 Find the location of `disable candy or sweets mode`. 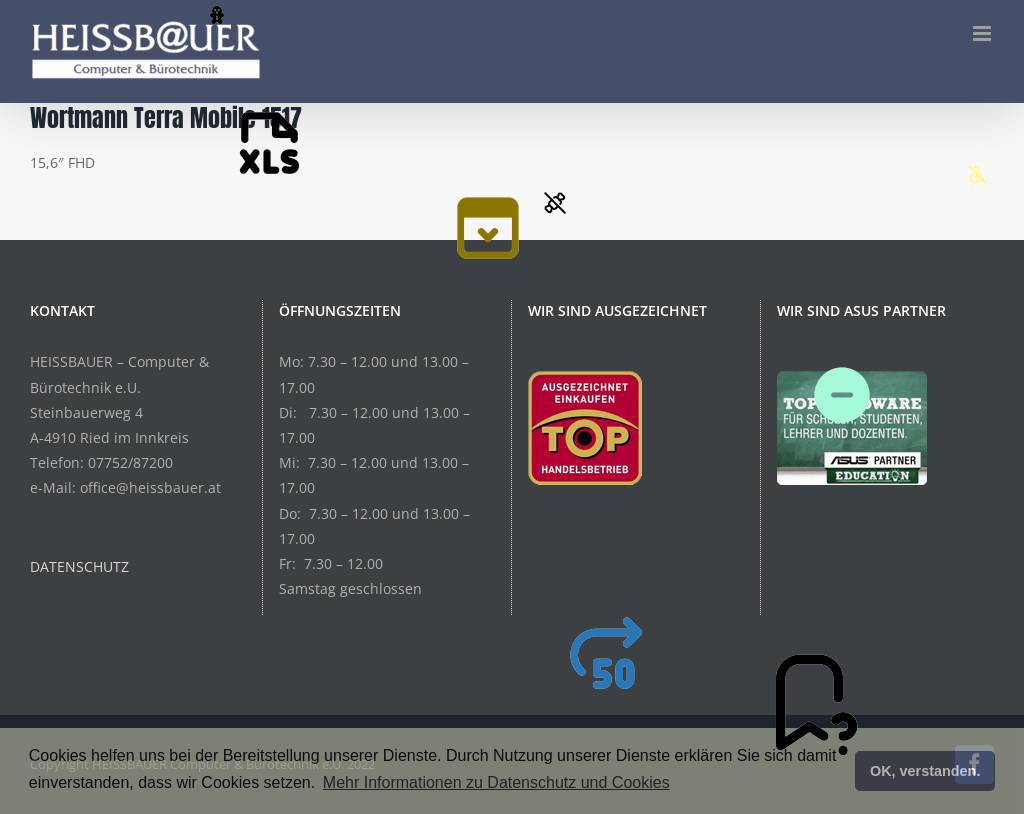

disable candy or sweets mode is located at coordinates (555, 203).